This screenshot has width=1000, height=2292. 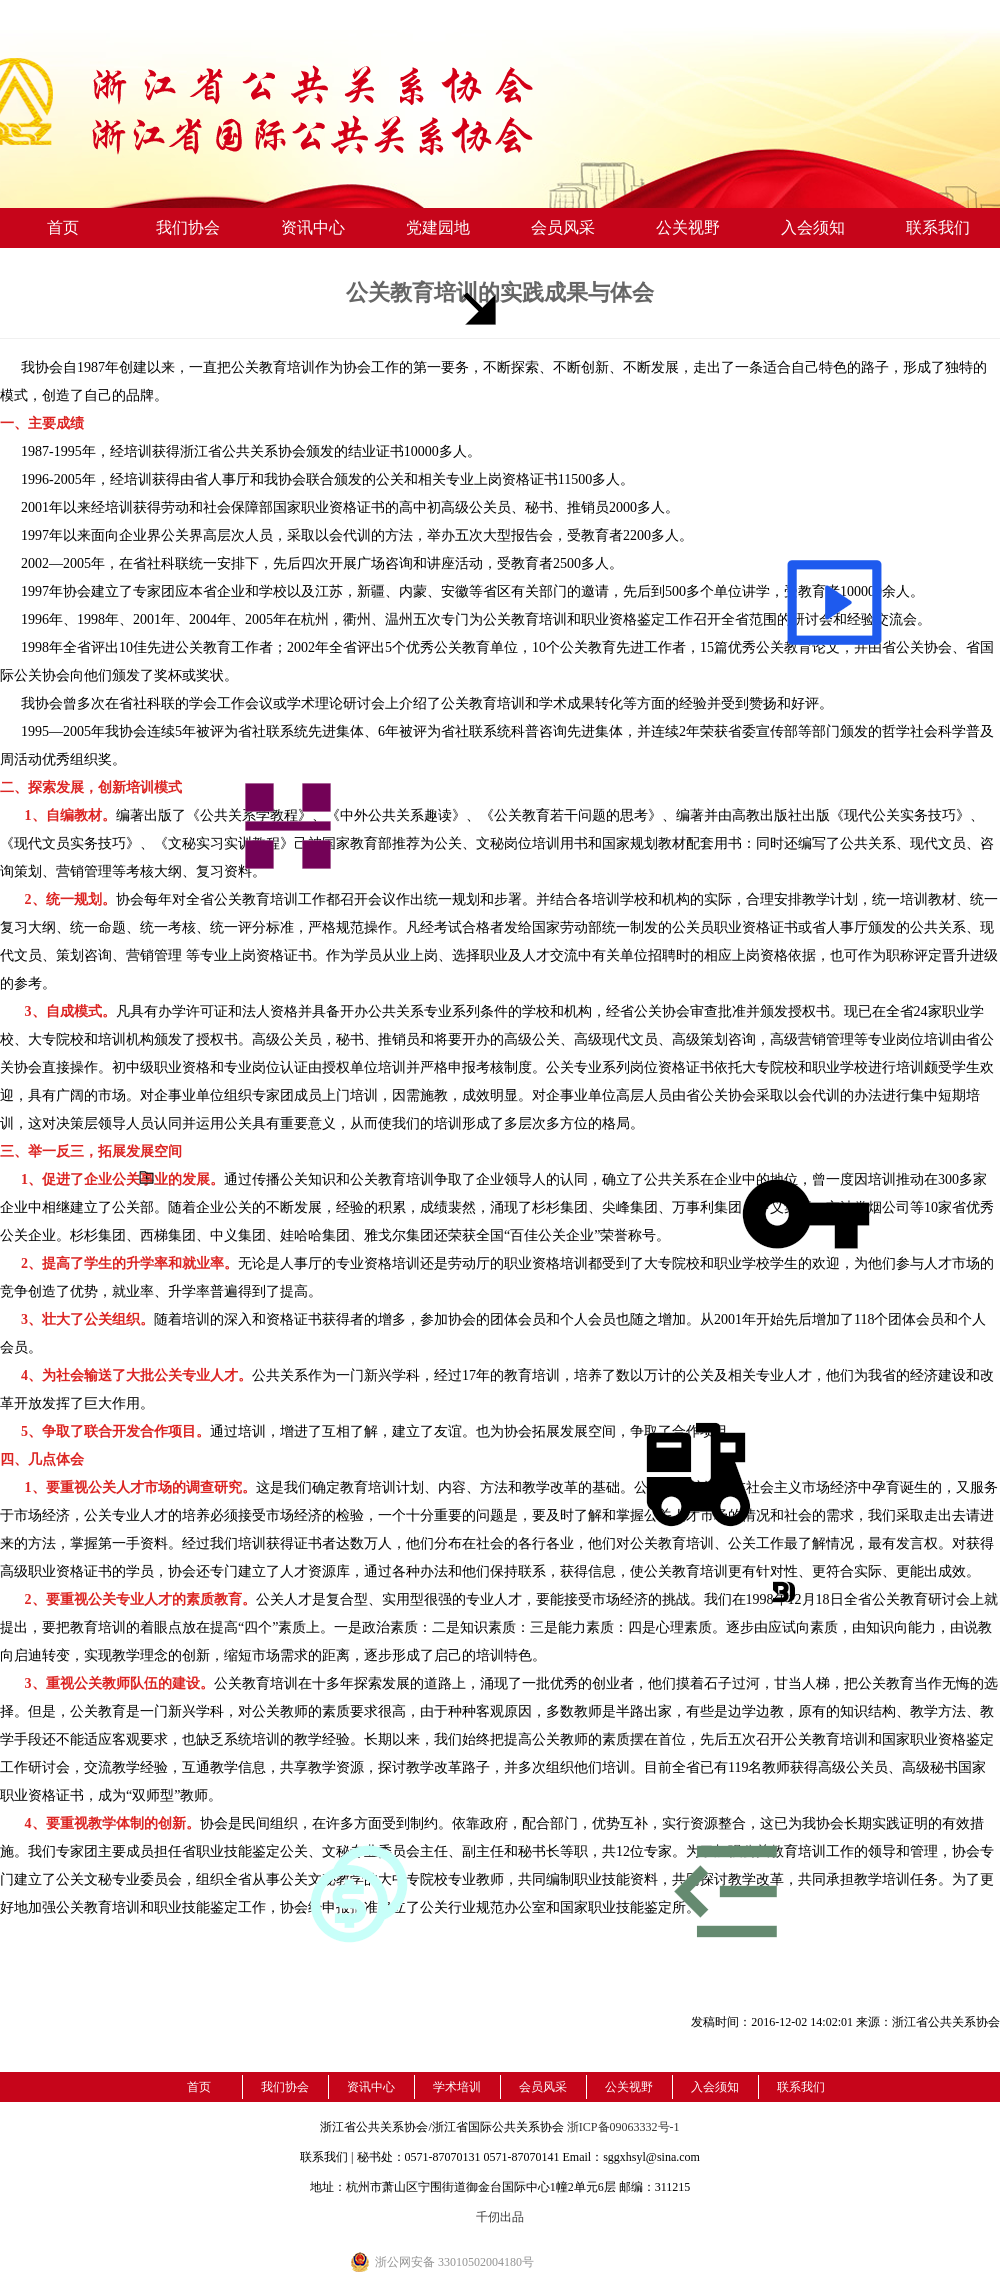 I want to click on play a video or movie, so click(x=834, y=602).